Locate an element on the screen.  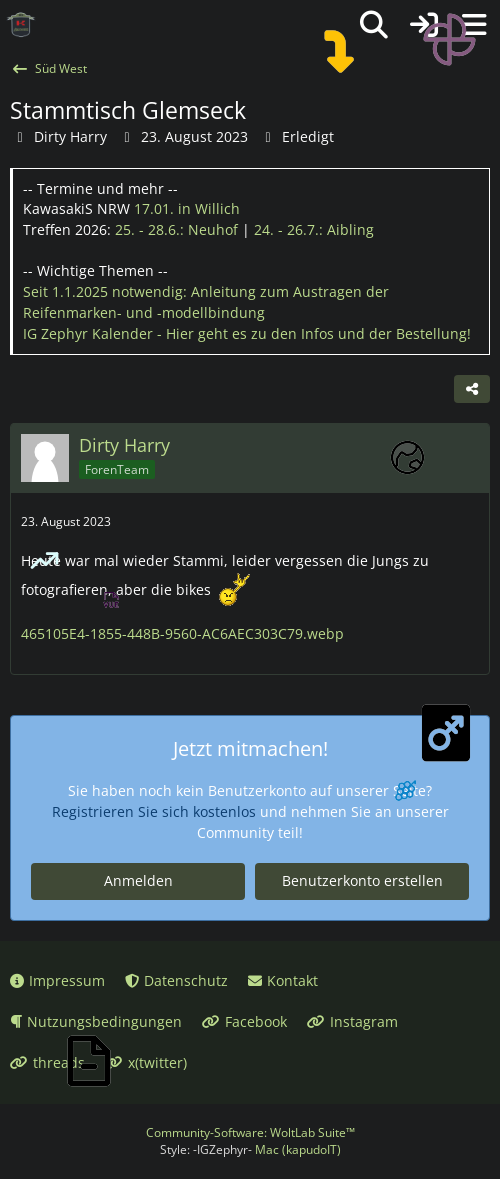
navigate to the next item below is located at coordinates (340, 51).